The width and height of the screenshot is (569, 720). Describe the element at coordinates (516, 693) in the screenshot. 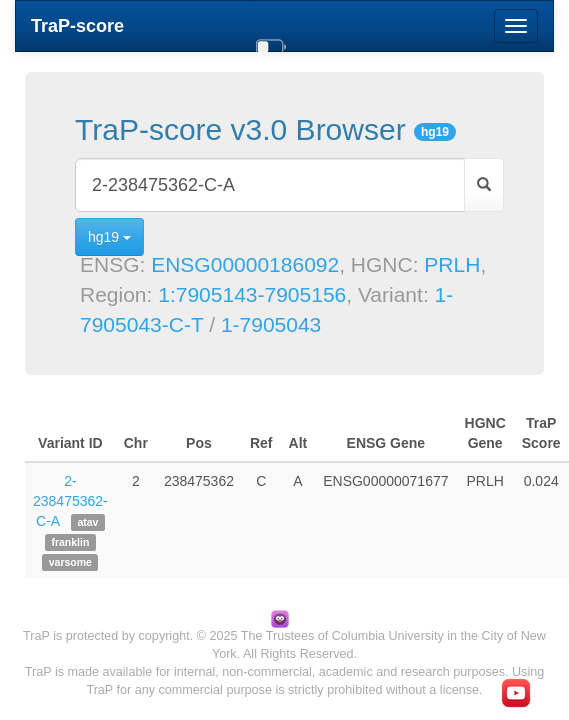

I see `open the YouTube app` at that location.